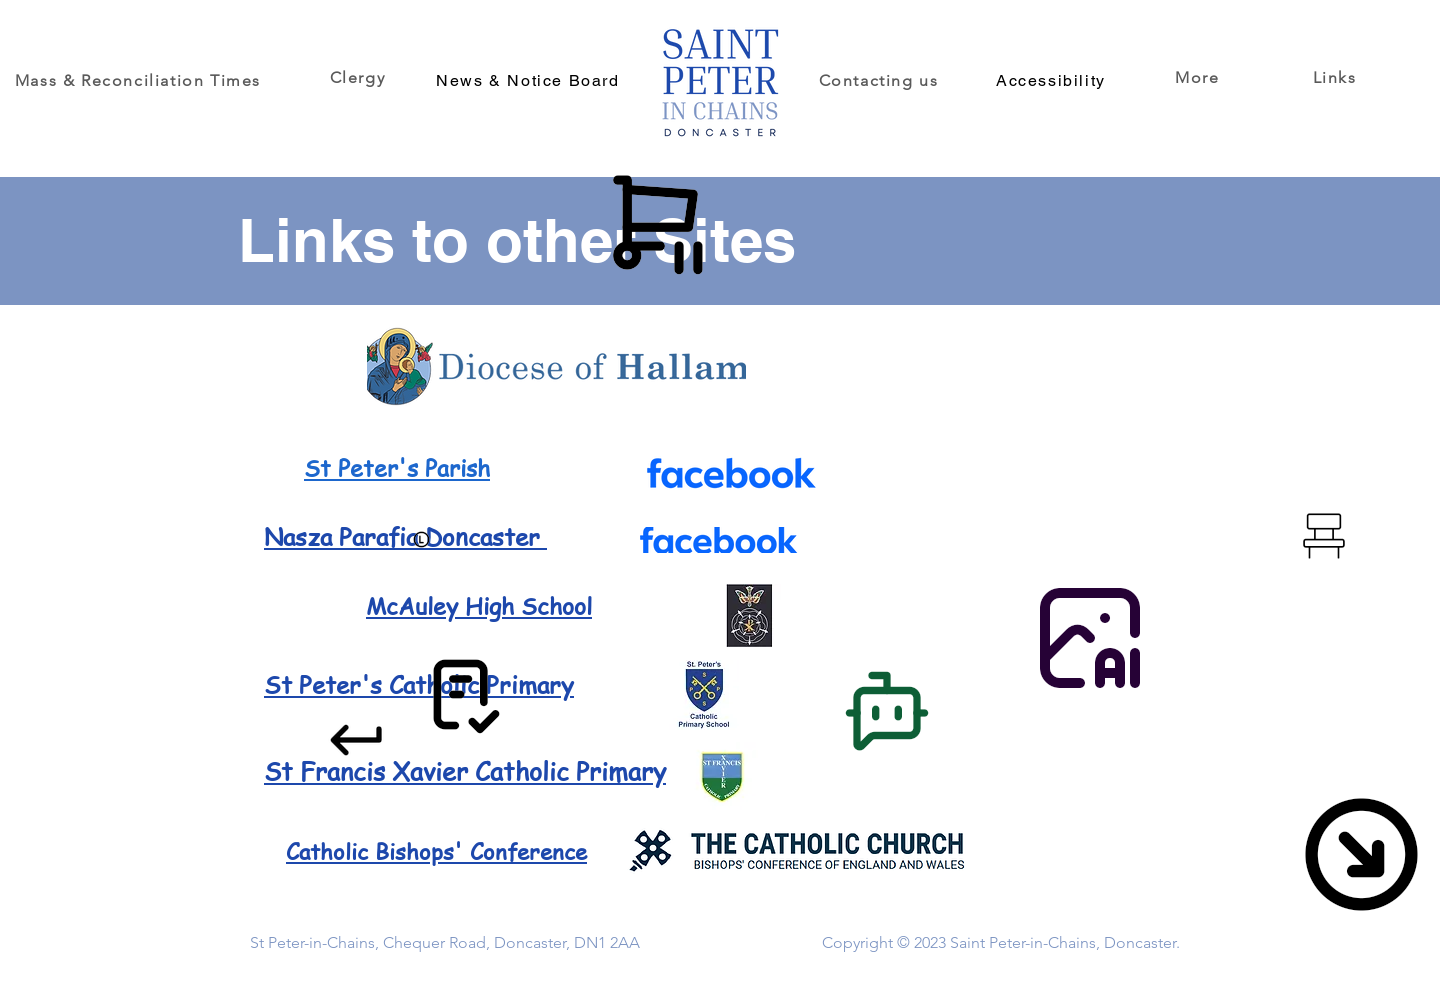 The width and height of the screenshot is (1440, 988). What do you see at coordinates (1361, 854) in the screenshot?
I see `navigate to the next item or section` at bounding box center [1361, 854].